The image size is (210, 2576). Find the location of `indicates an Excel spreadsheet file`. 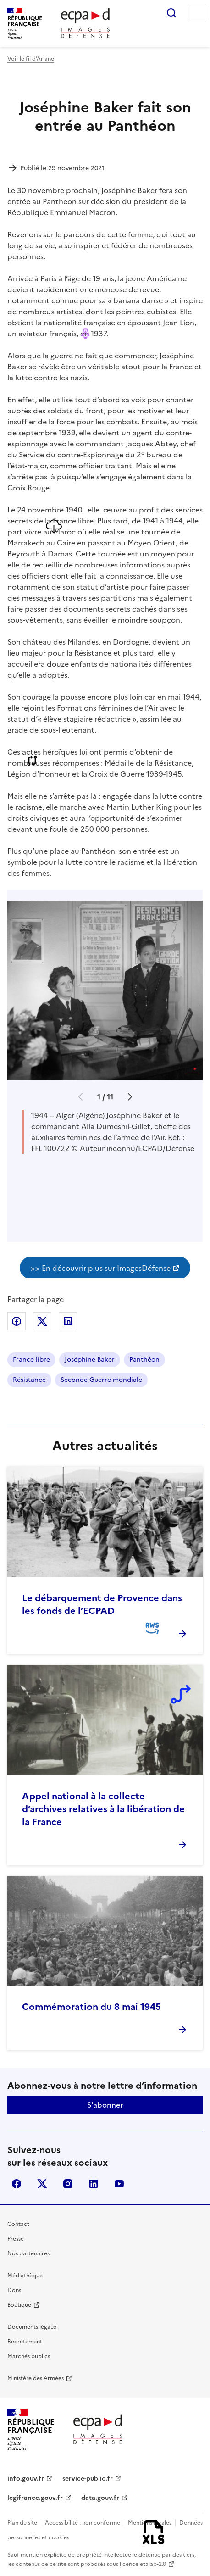

indicates an Excel spreadsheet file is located at coordinates (153, 2532).